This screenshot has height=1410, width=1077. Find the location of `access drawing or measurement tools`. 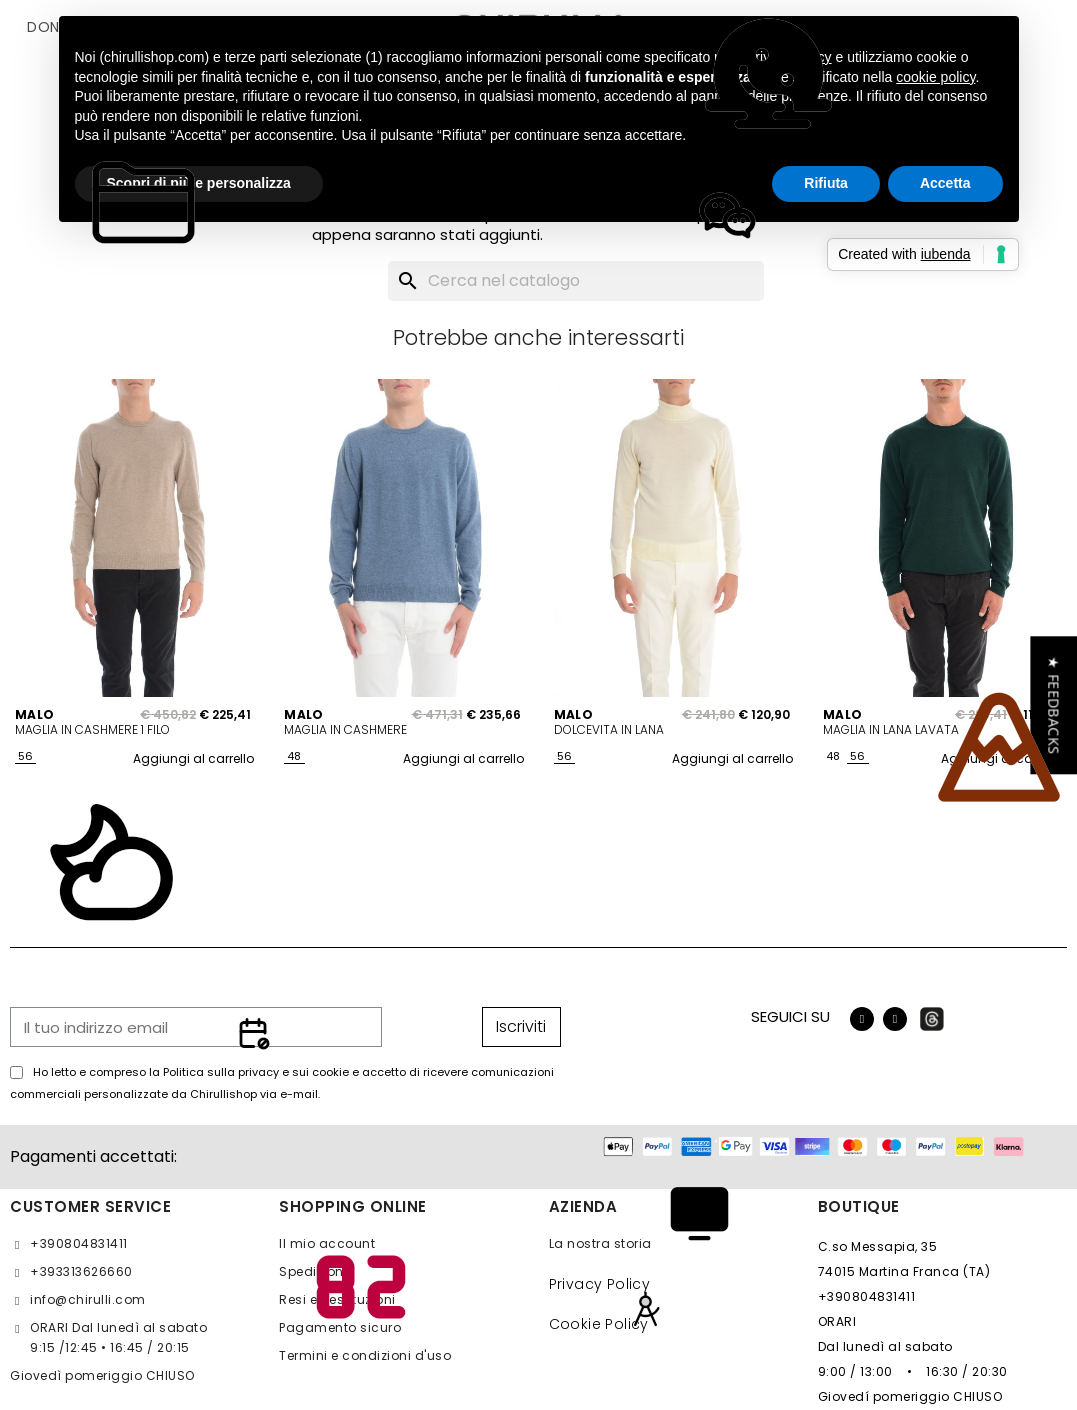

access drawing or measurement tools is located at coordinates (645, 1309).